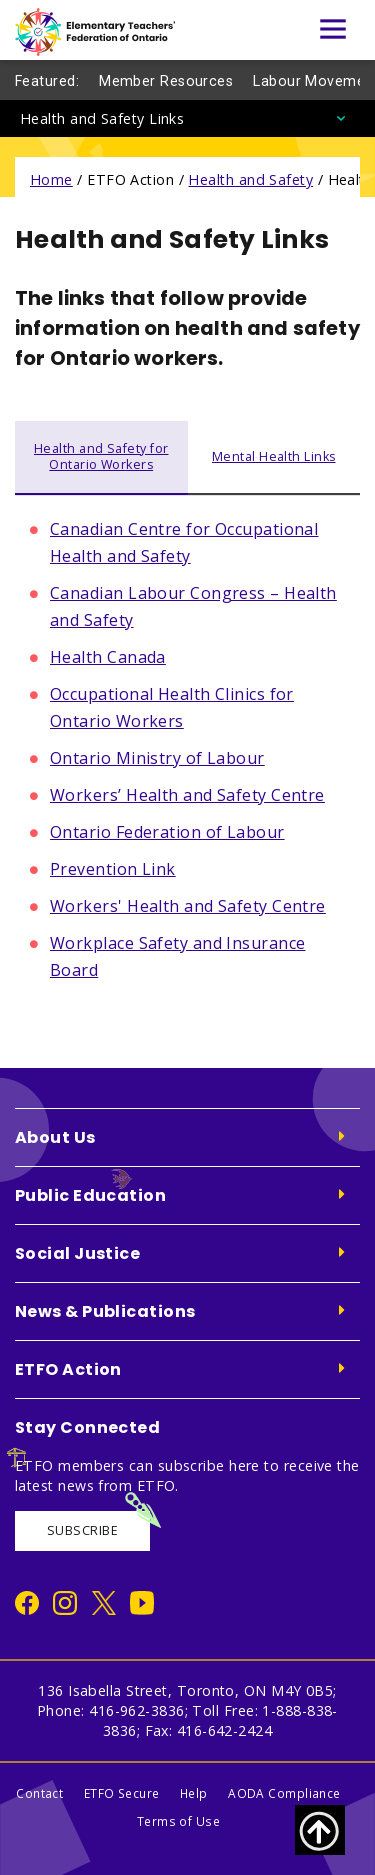 This screenshot has width=375, height=1875. What do you see at coordinates (16, 1457) in the screenshot?
I see `indicates construction or building in progress` at bounding box center [16, 1457].